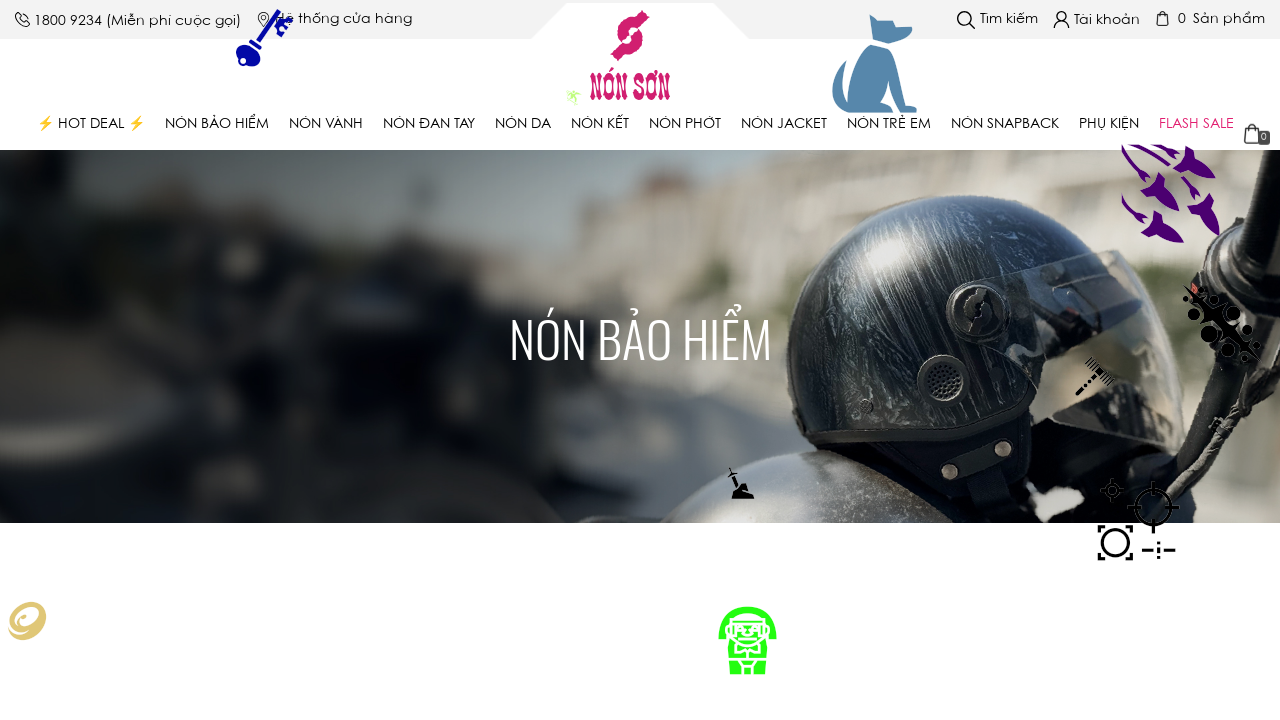 This screenshot has width=1280, height=720. What do you see at coordinates (1095, 376) in the screenshot?
I see `toy mallet or hammer tool icon` at bounding box center [1095, 376].